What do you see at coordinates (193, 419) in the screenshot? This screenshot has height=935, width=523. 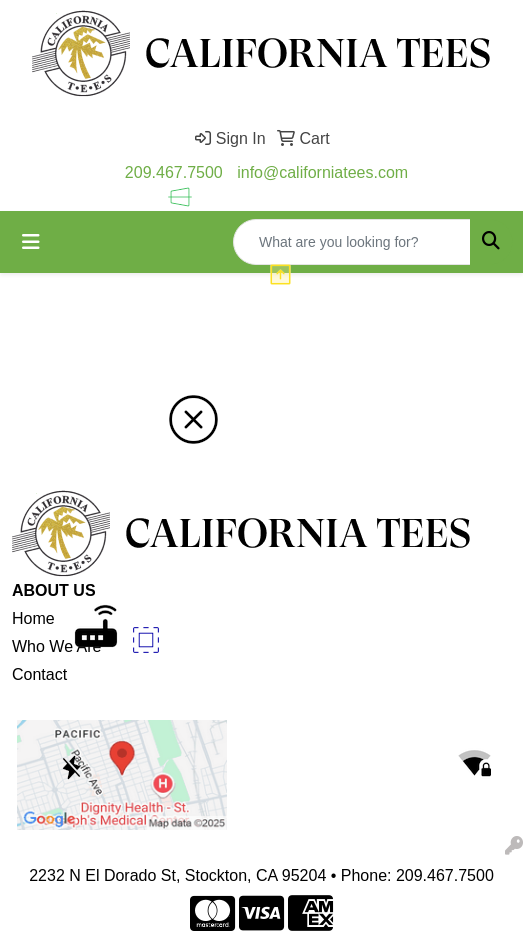 I see `close or dismiss a dialog` at bounding box center [193, 419].